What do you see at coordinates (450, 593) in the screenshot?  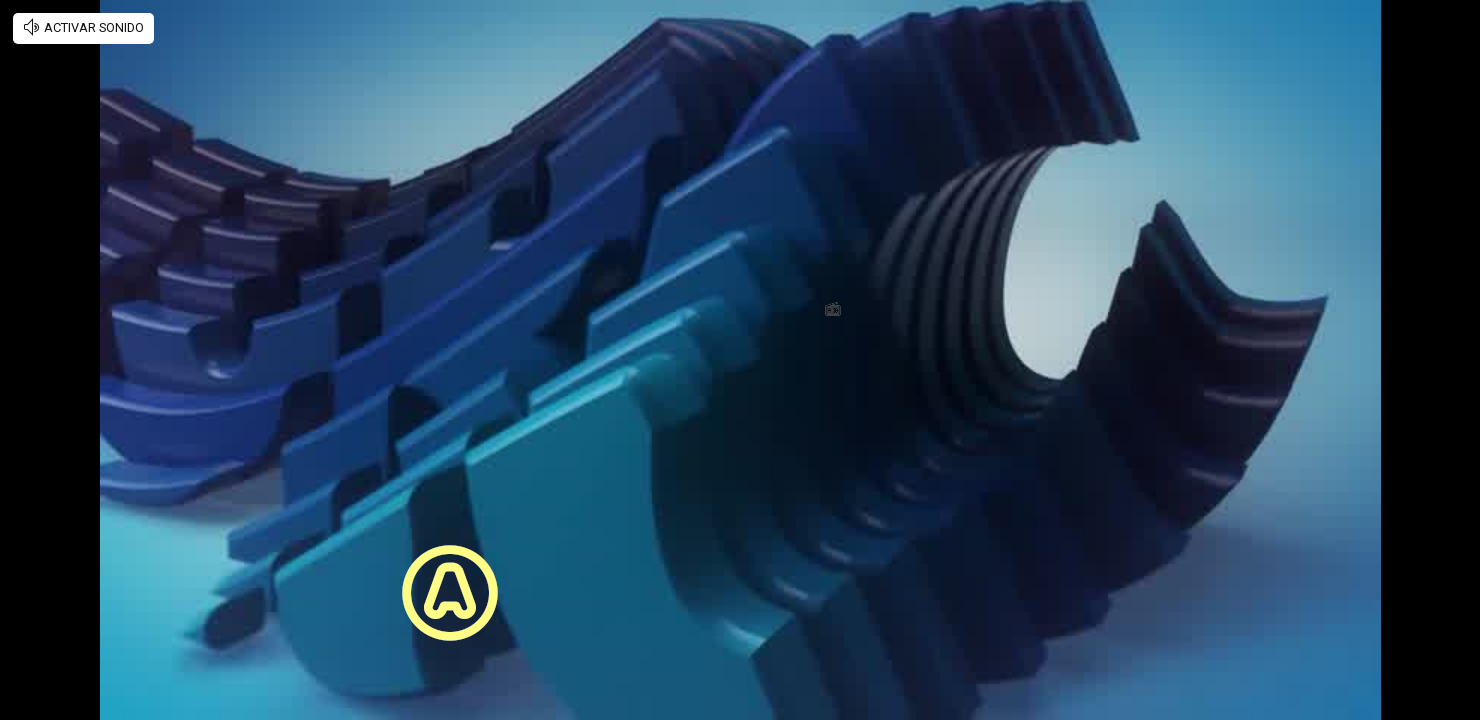 I see `sign in with OAuth authentication` at bounding box center [450, 593].